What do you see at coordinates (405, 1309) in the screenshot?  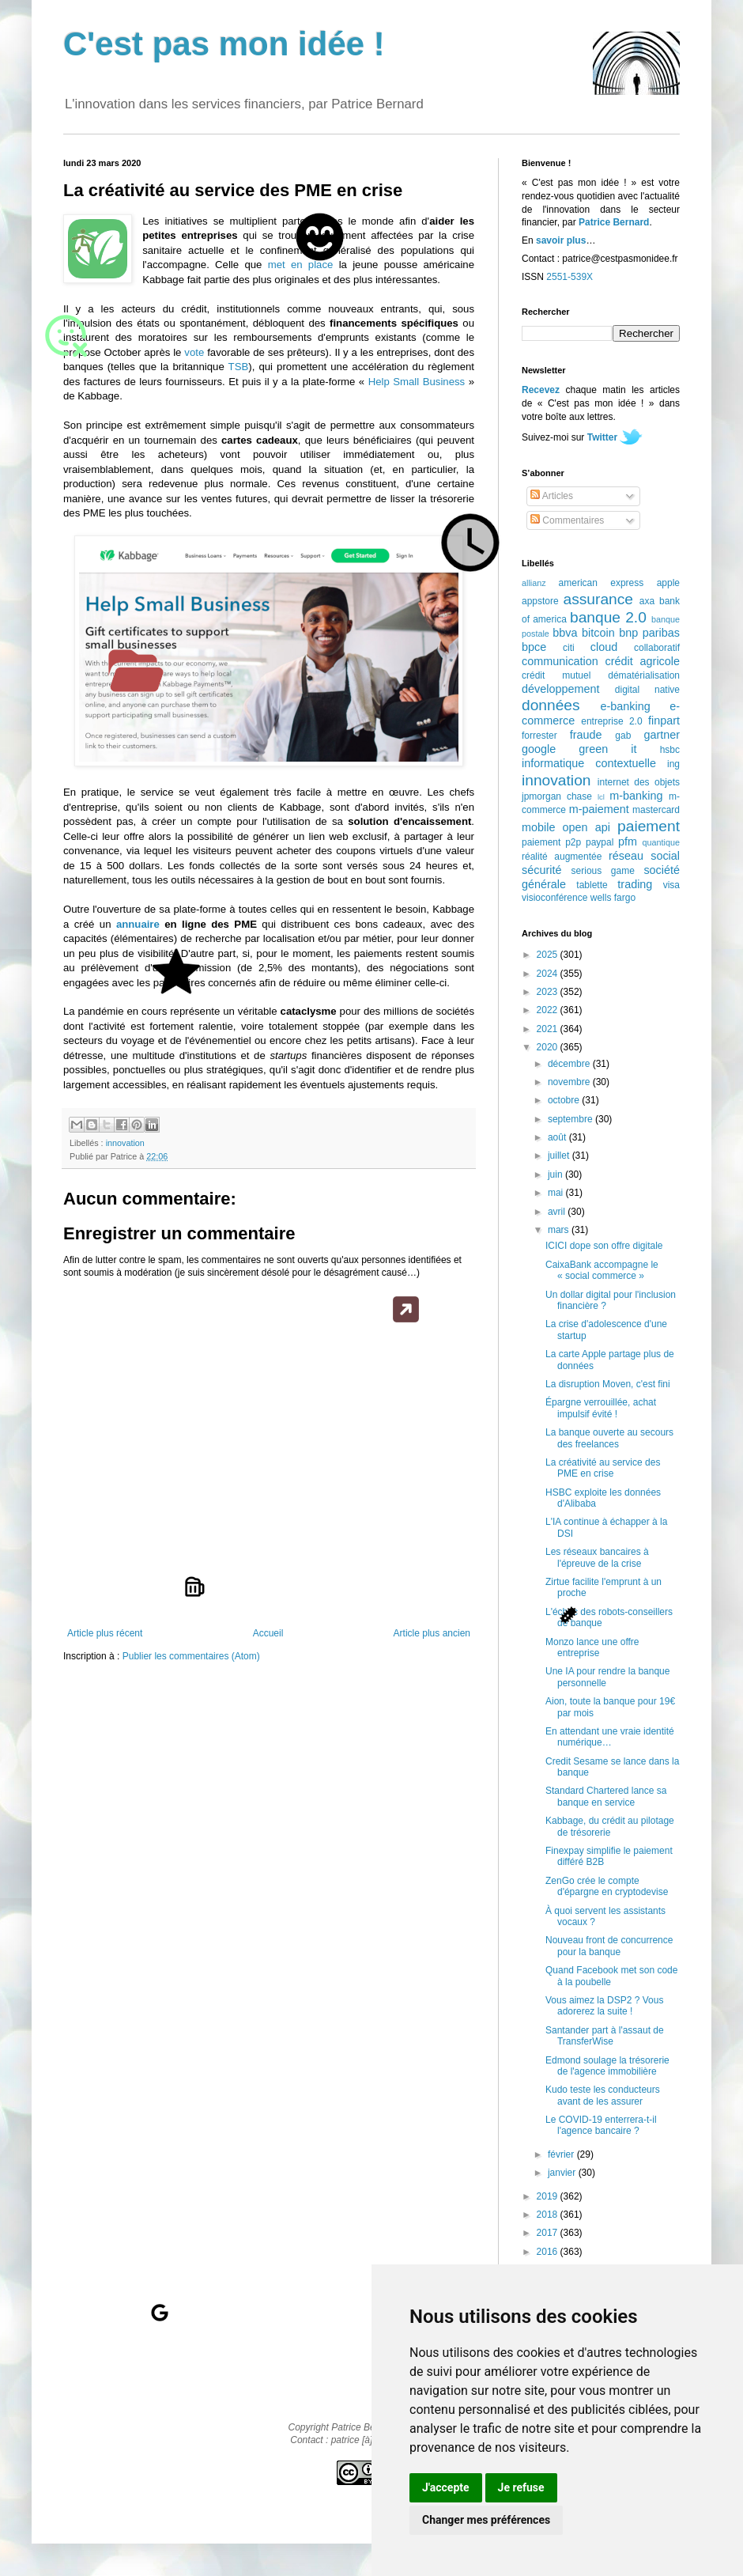 I see `open link in a new window or tab` at bounding box center [405, 1309].